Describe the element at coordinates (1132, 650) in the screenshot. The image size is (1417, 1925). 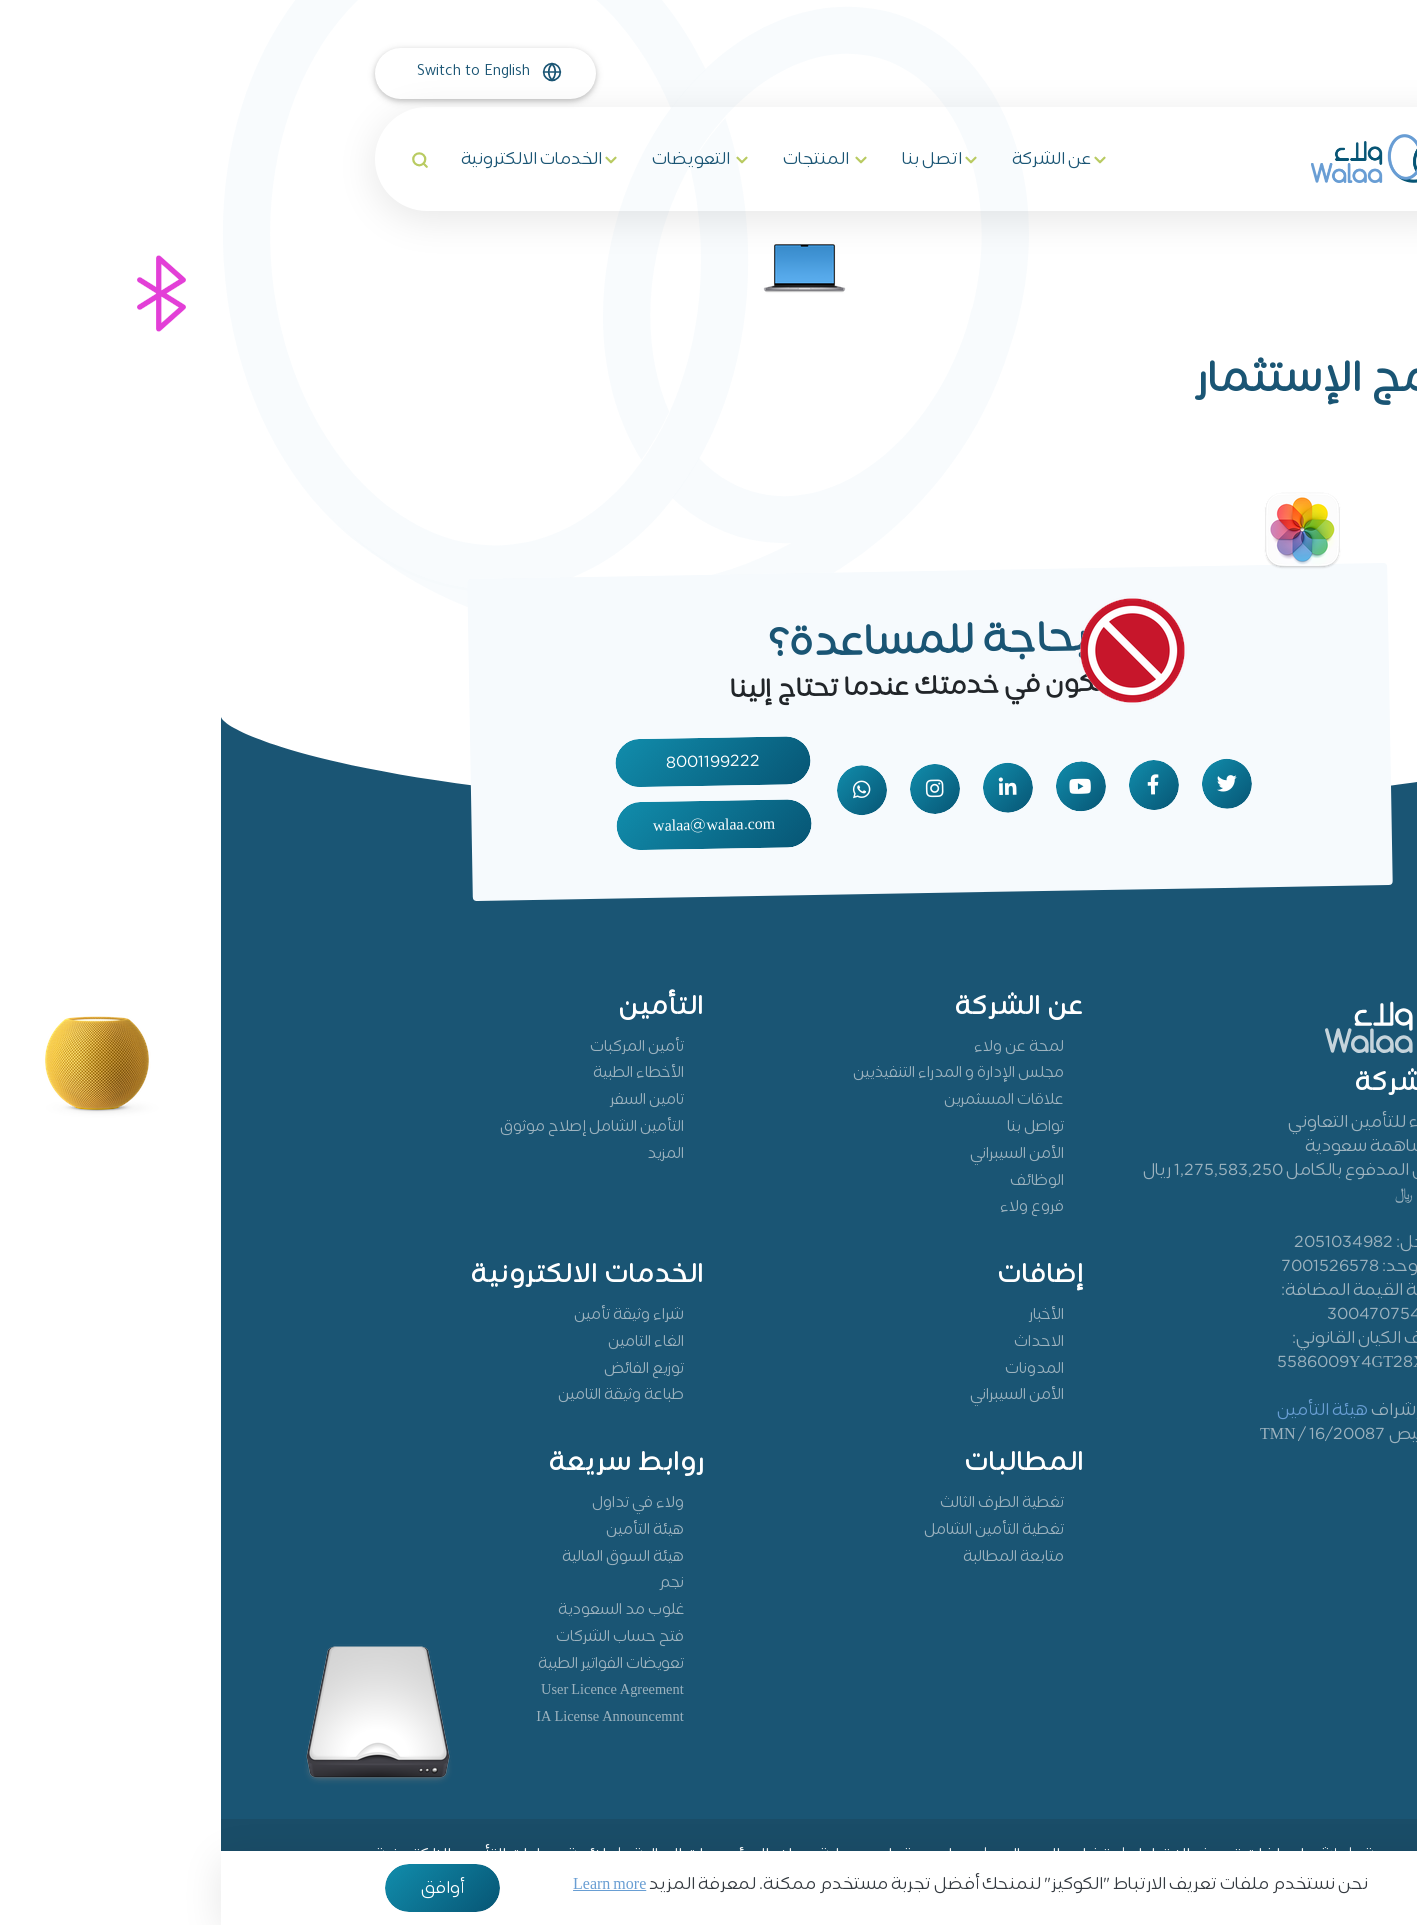
I see `delete selected item` at that location.